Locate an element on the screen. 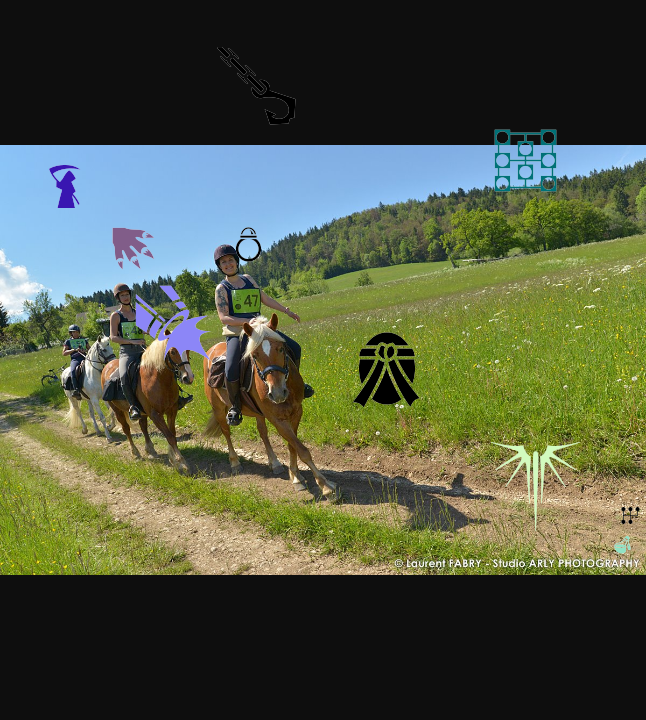  equip meat hook weapon or tool is located at coordinates (256, 86).